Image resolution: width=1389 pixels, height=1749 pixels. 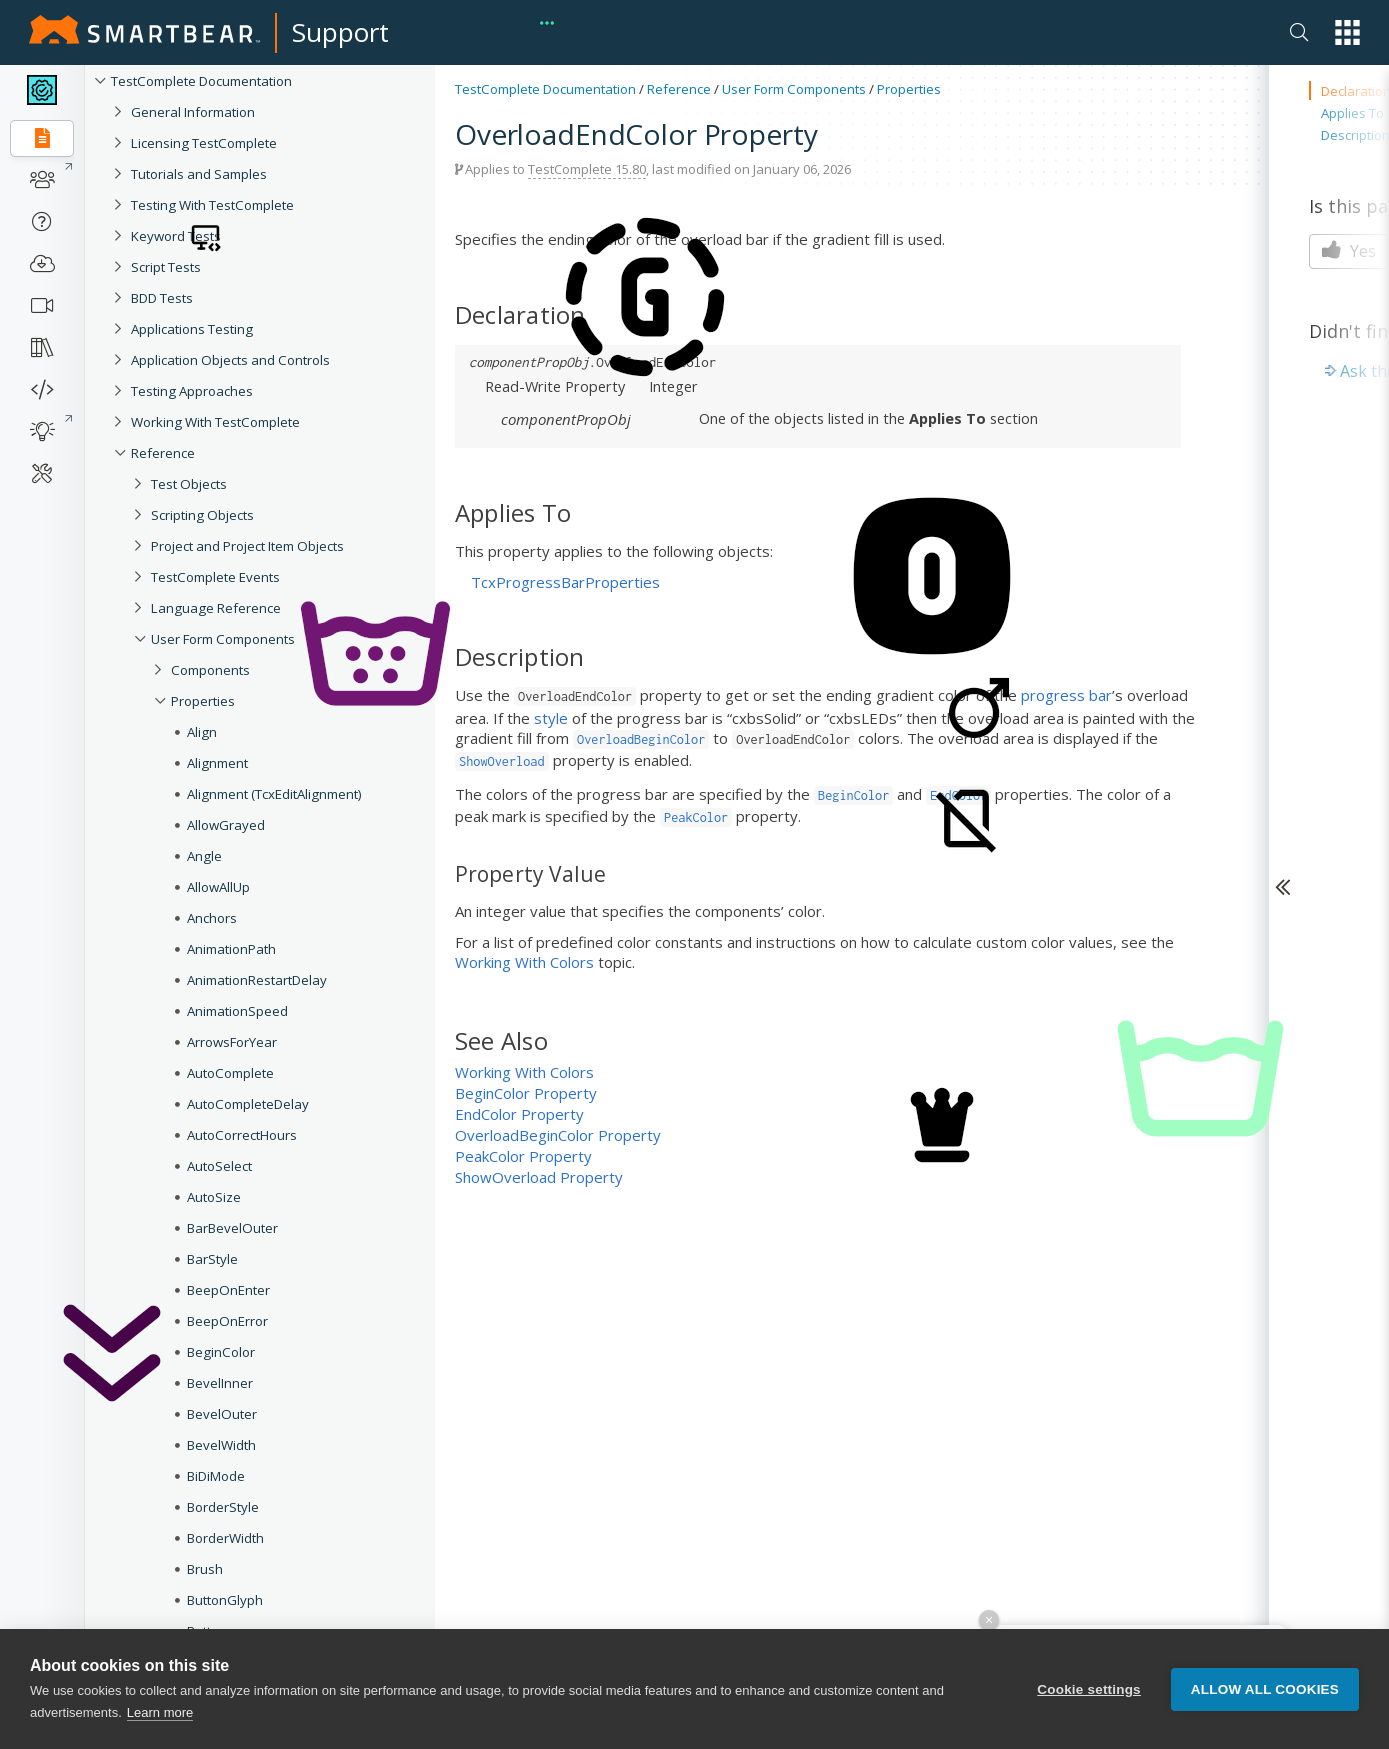 I want to click on no sim card detected, so click(x=966, y=818).